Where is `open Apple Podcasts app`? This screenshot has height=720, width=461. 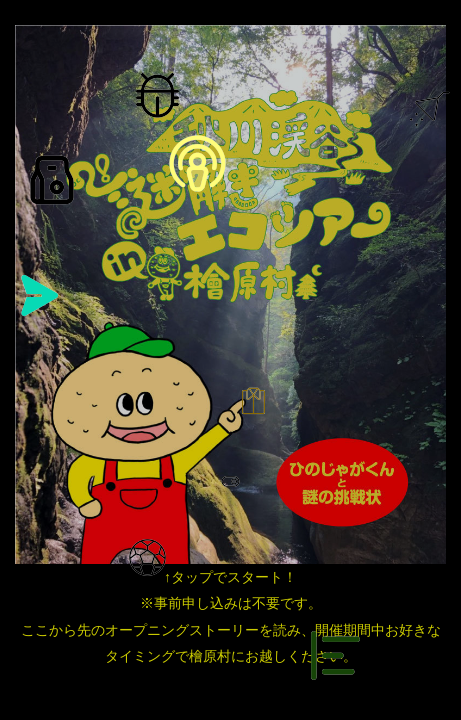 open Apple Podcasts app is located at coordinates (197, 163).